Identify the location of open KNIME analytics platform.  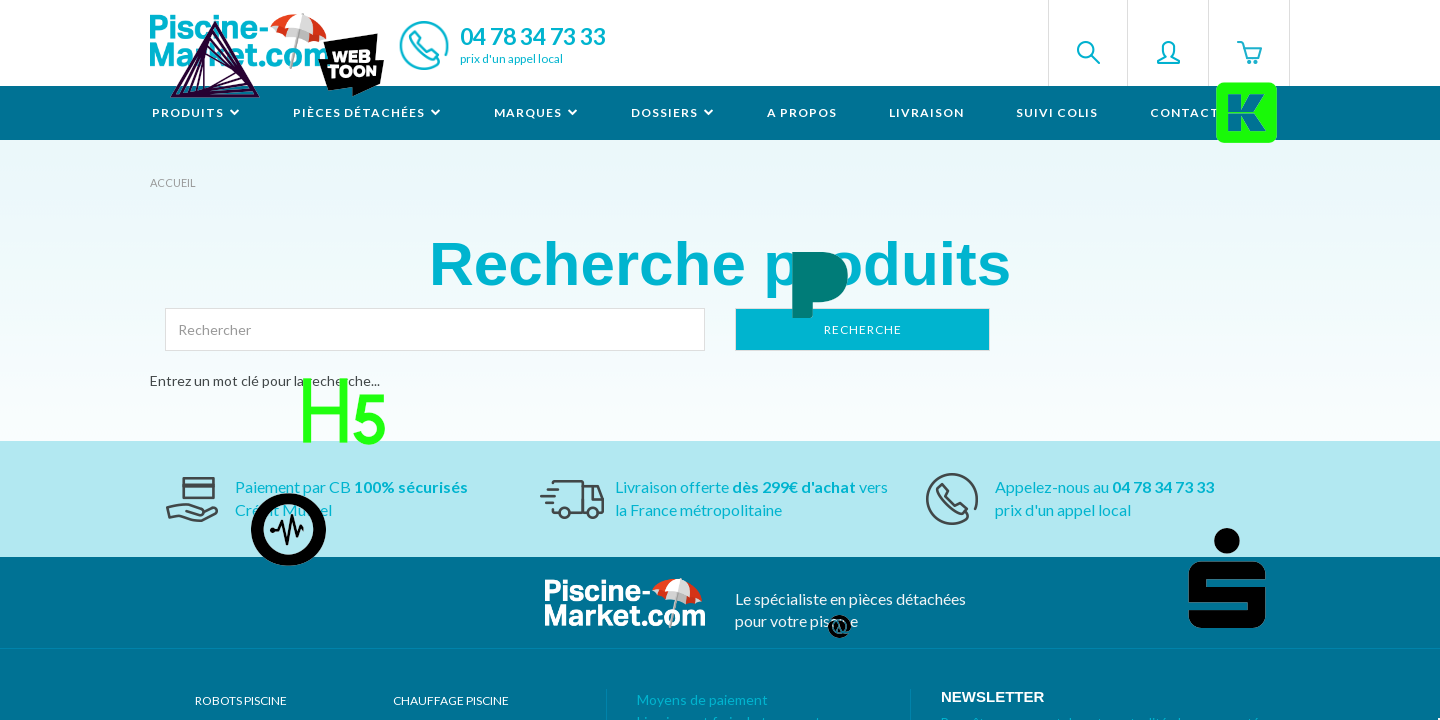
(215, 59).